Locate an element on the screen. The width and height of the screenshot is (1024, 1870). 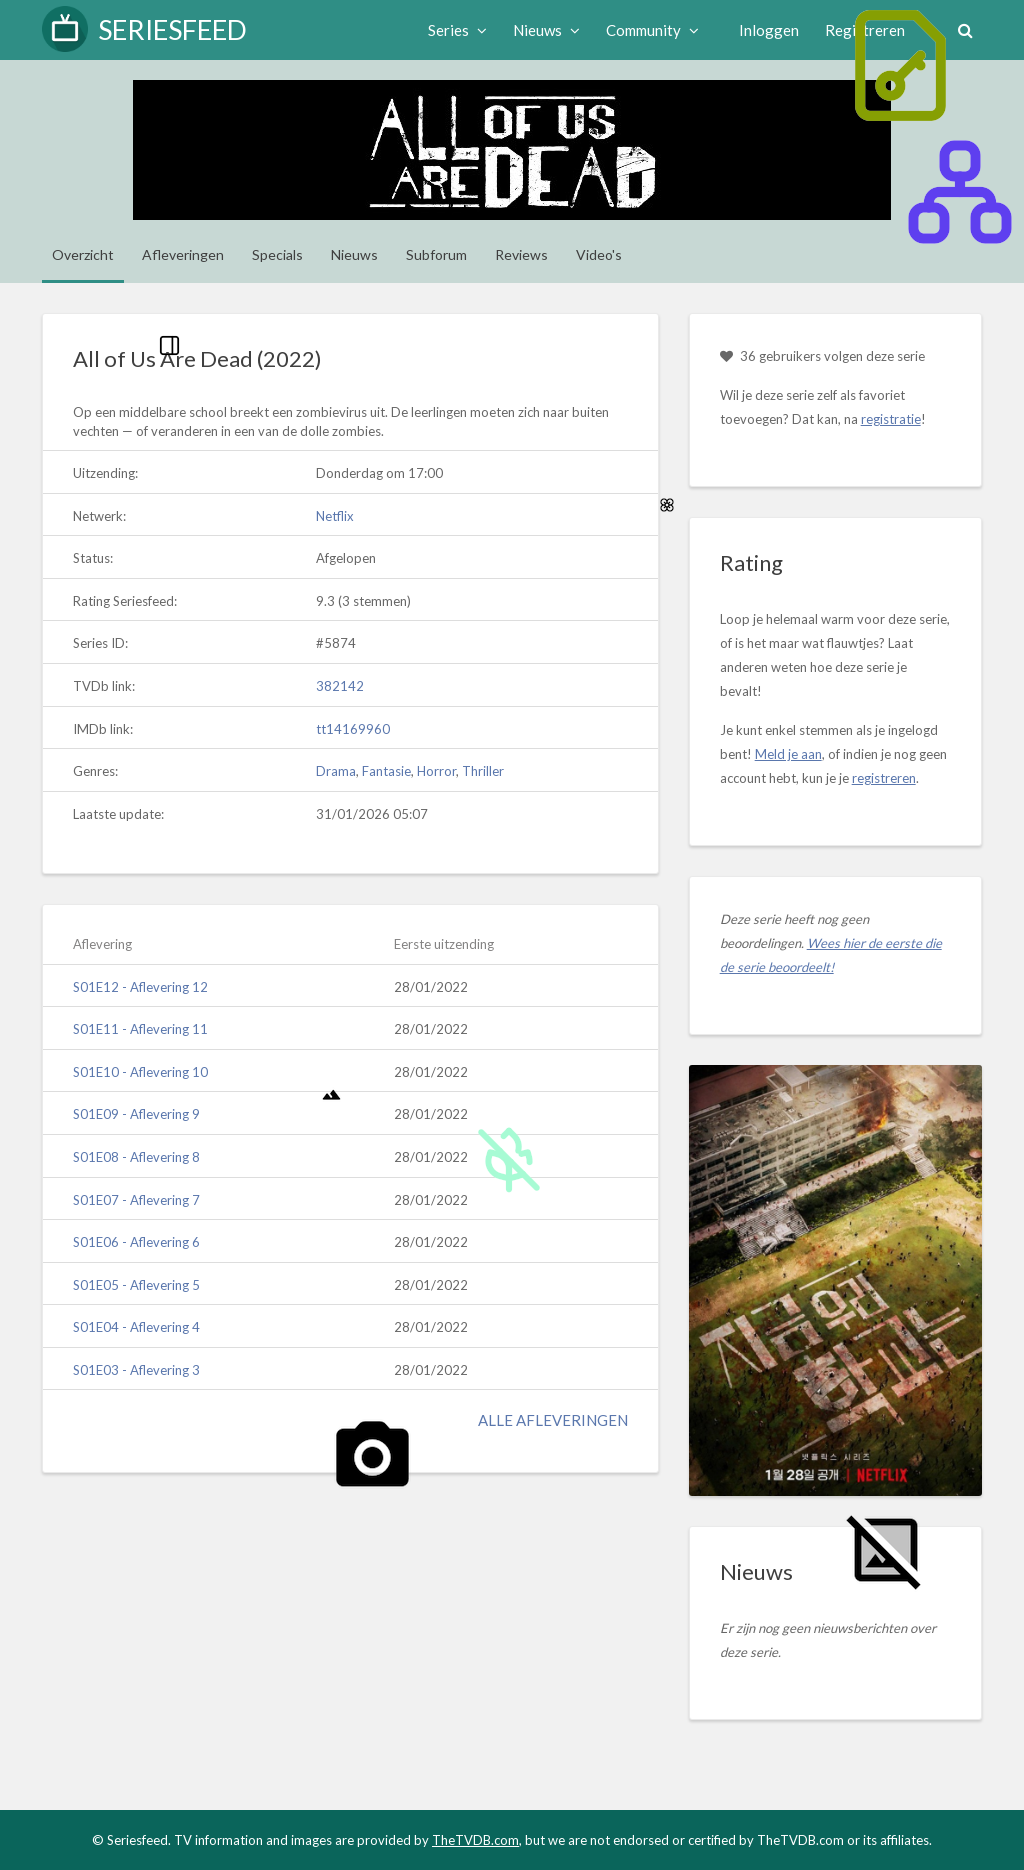
view site structure or hierarchy is located at coordinates (960, 192).